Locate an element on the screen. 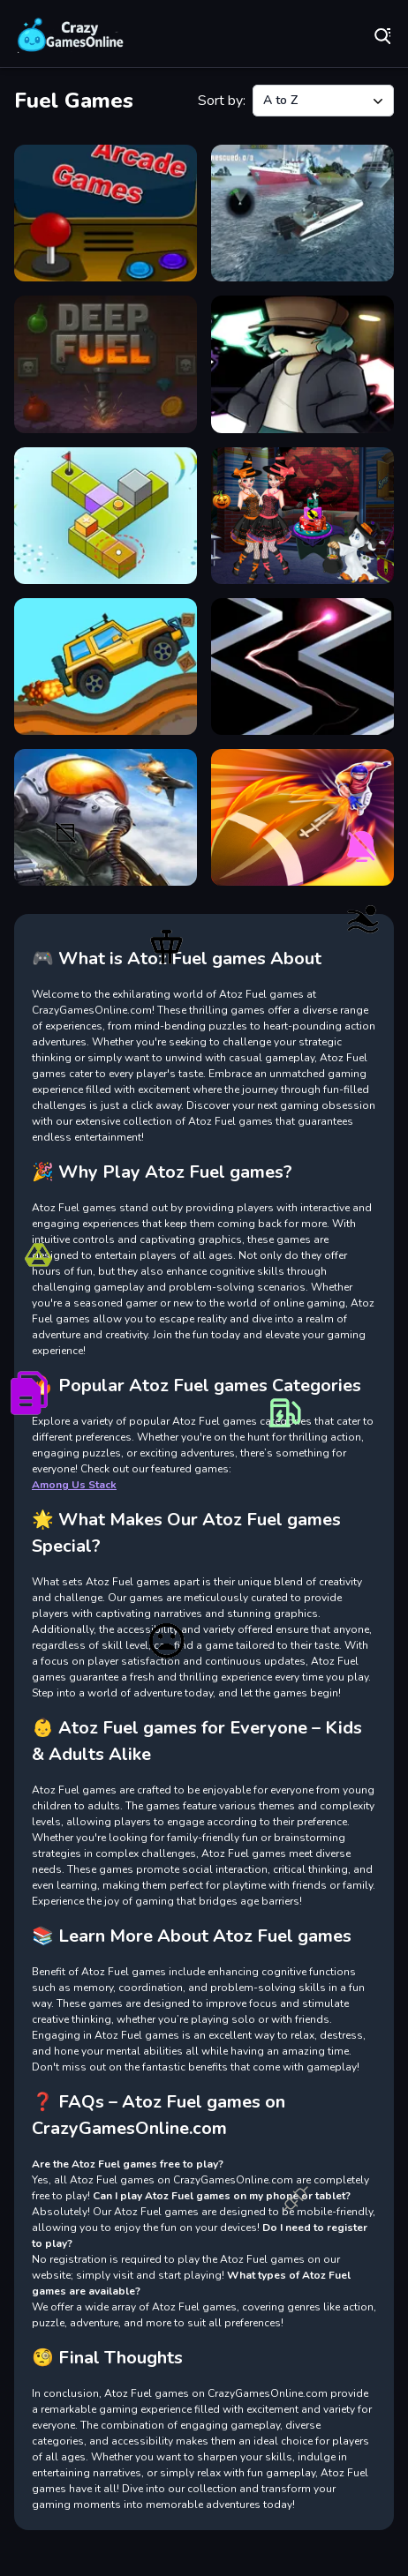  access swimming pool or aquatic facilities is located at coordinates (363, 919).